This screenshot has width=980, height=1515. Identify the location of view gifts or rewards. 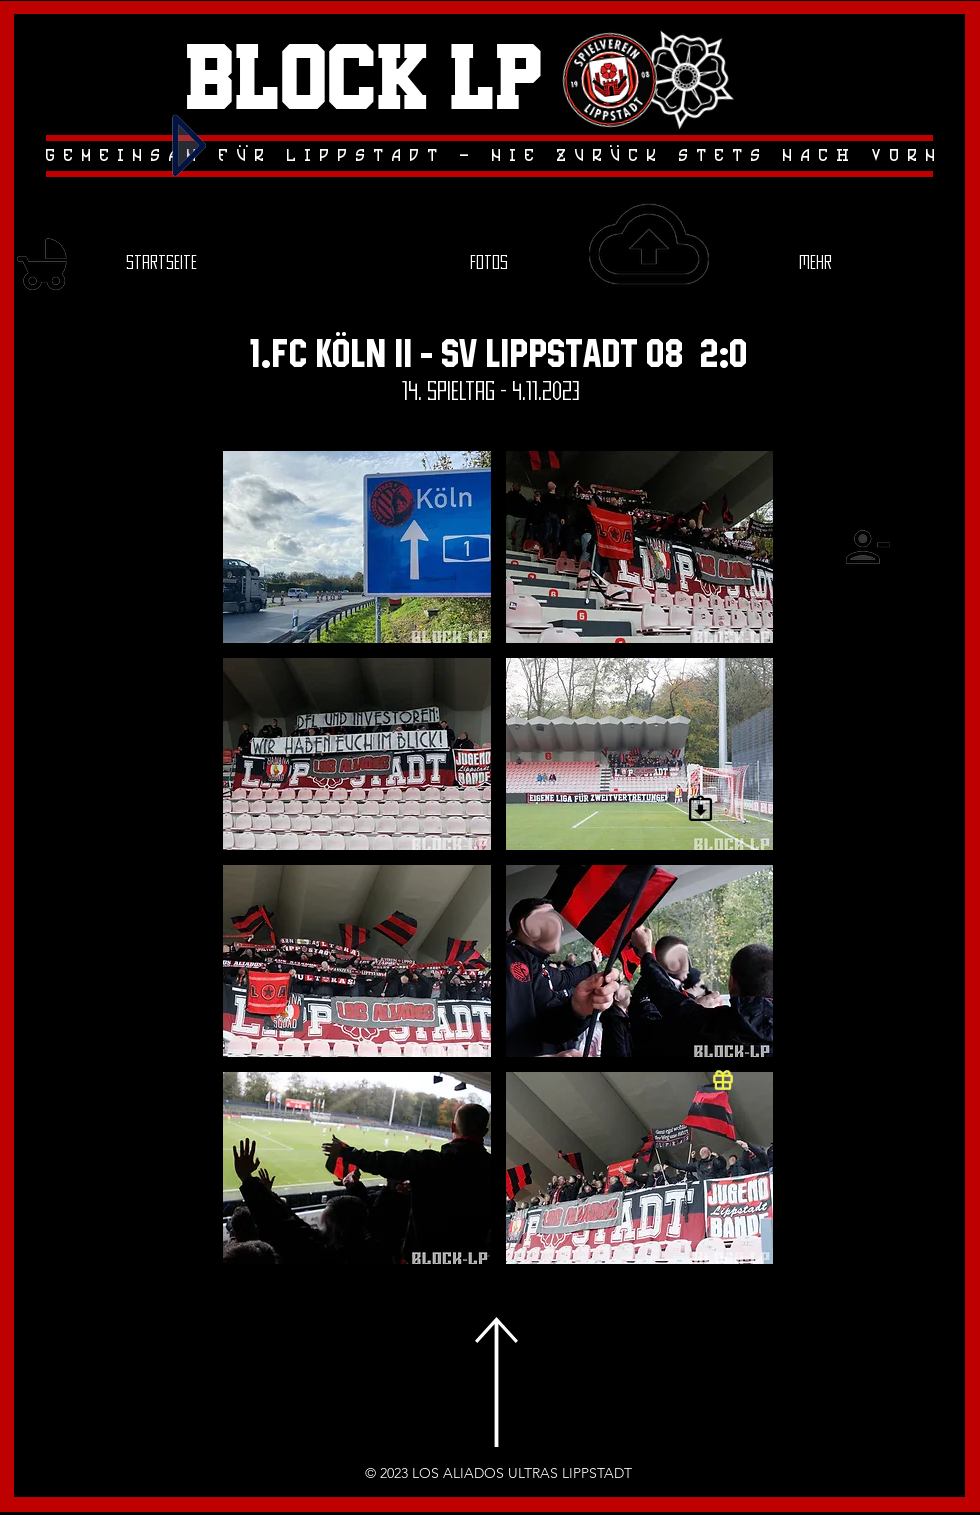
(723, 1080).